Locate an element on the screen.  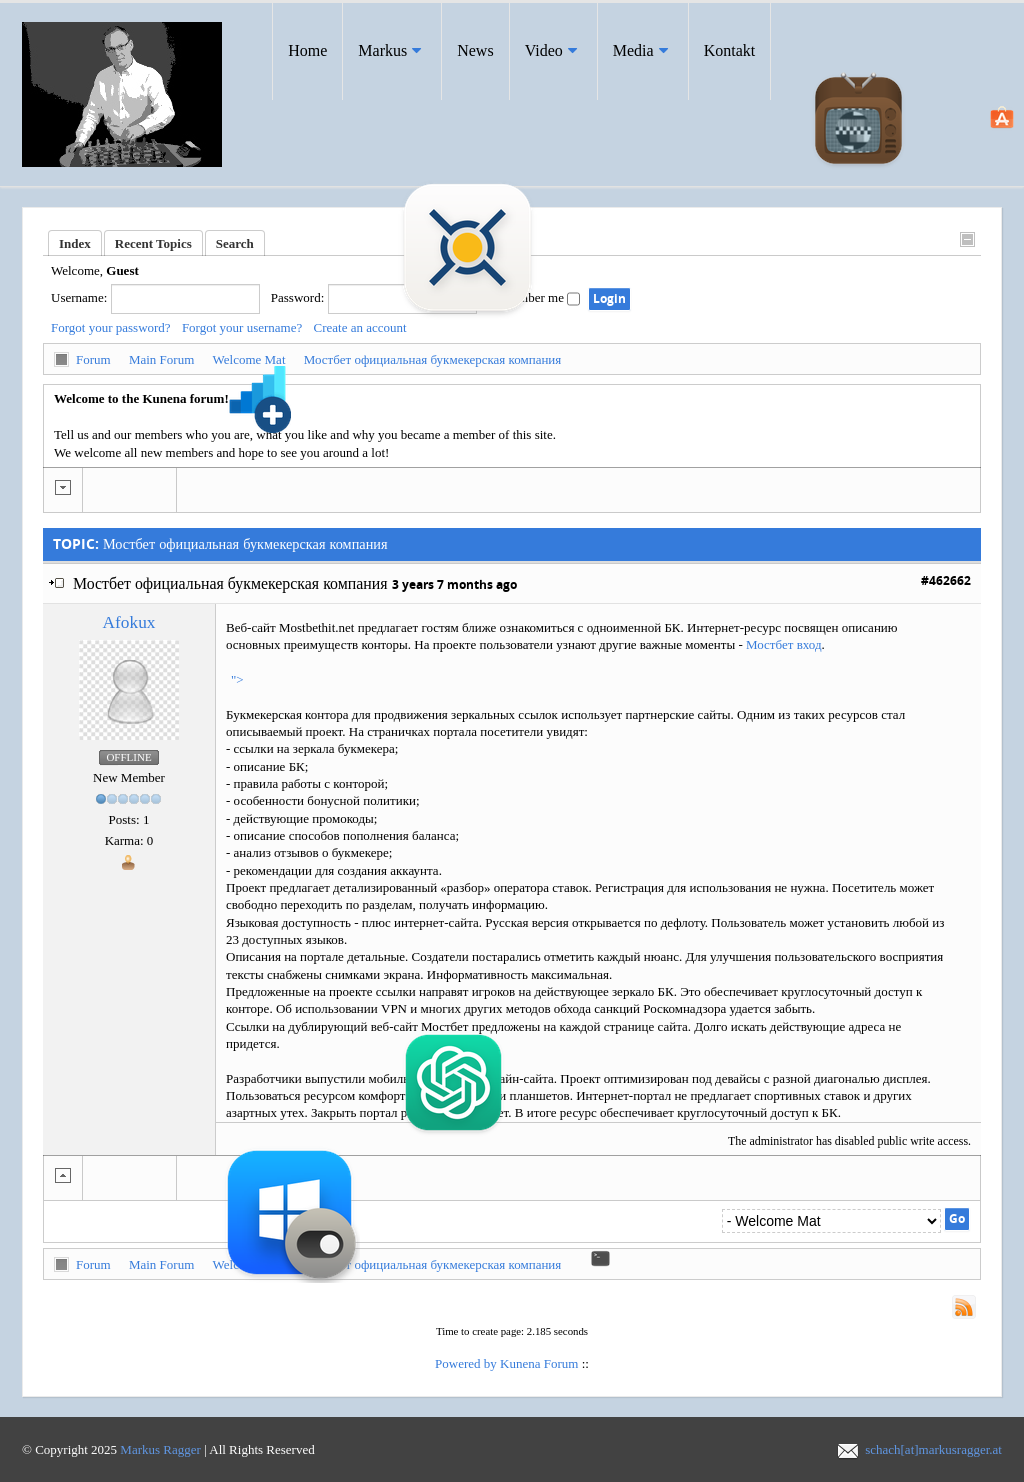
open the terminal application is located at coordinates (600, 1258).